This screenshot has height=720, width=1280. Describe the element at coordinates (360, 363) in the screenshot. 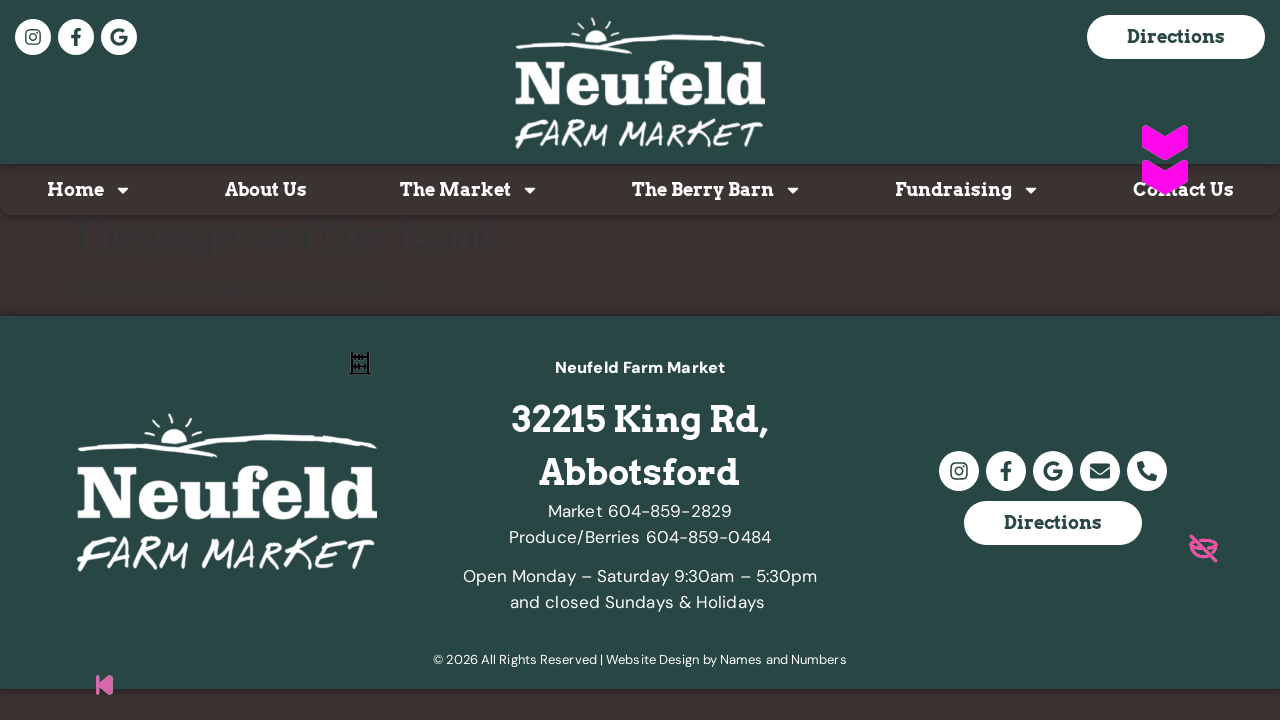

I see `access calculator or counting tool` at that location.